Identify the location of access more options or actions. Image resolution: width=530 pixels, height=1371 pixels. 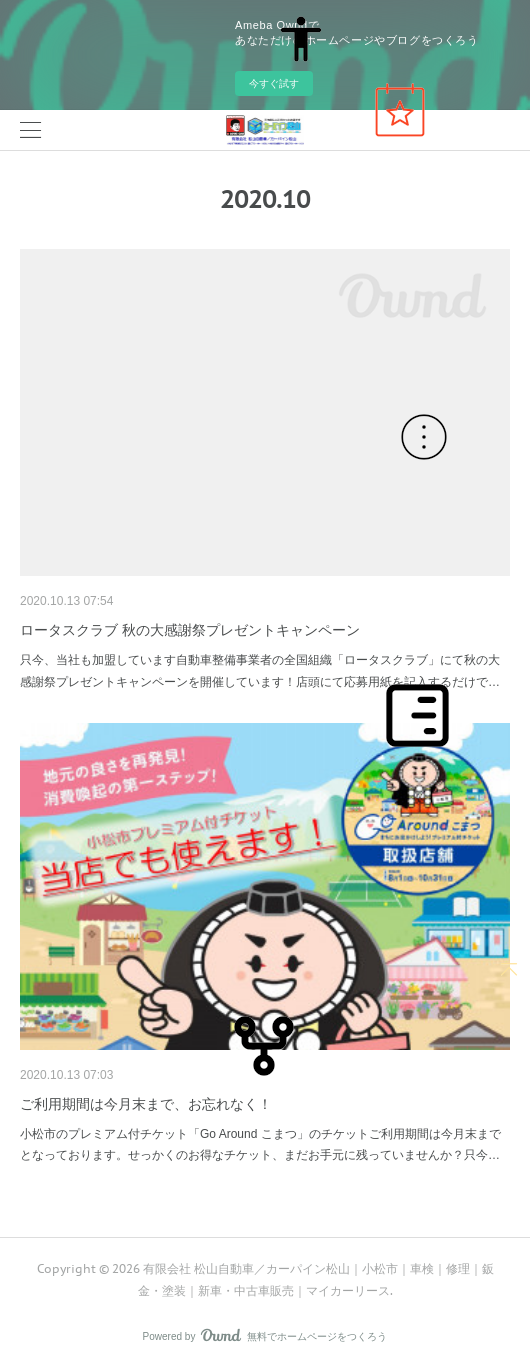
(424, 437).